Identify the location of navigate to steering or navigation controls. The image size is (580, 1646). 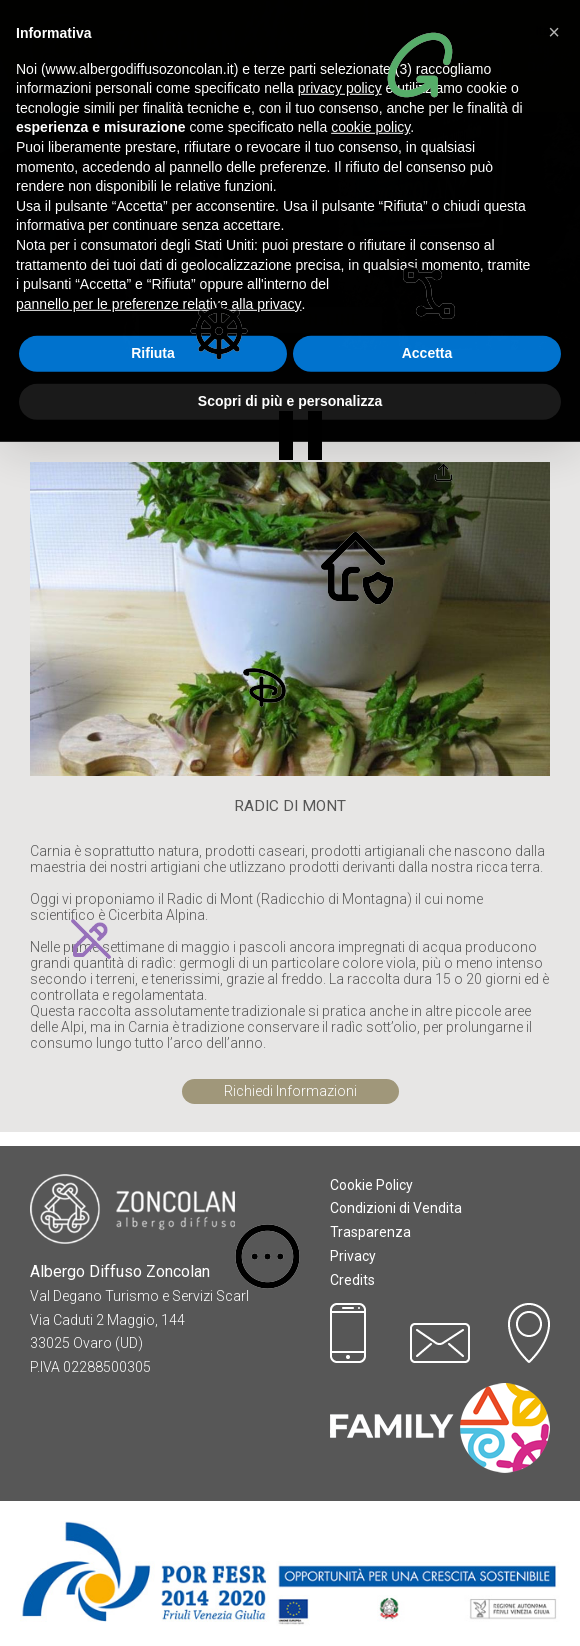
(219, 331).